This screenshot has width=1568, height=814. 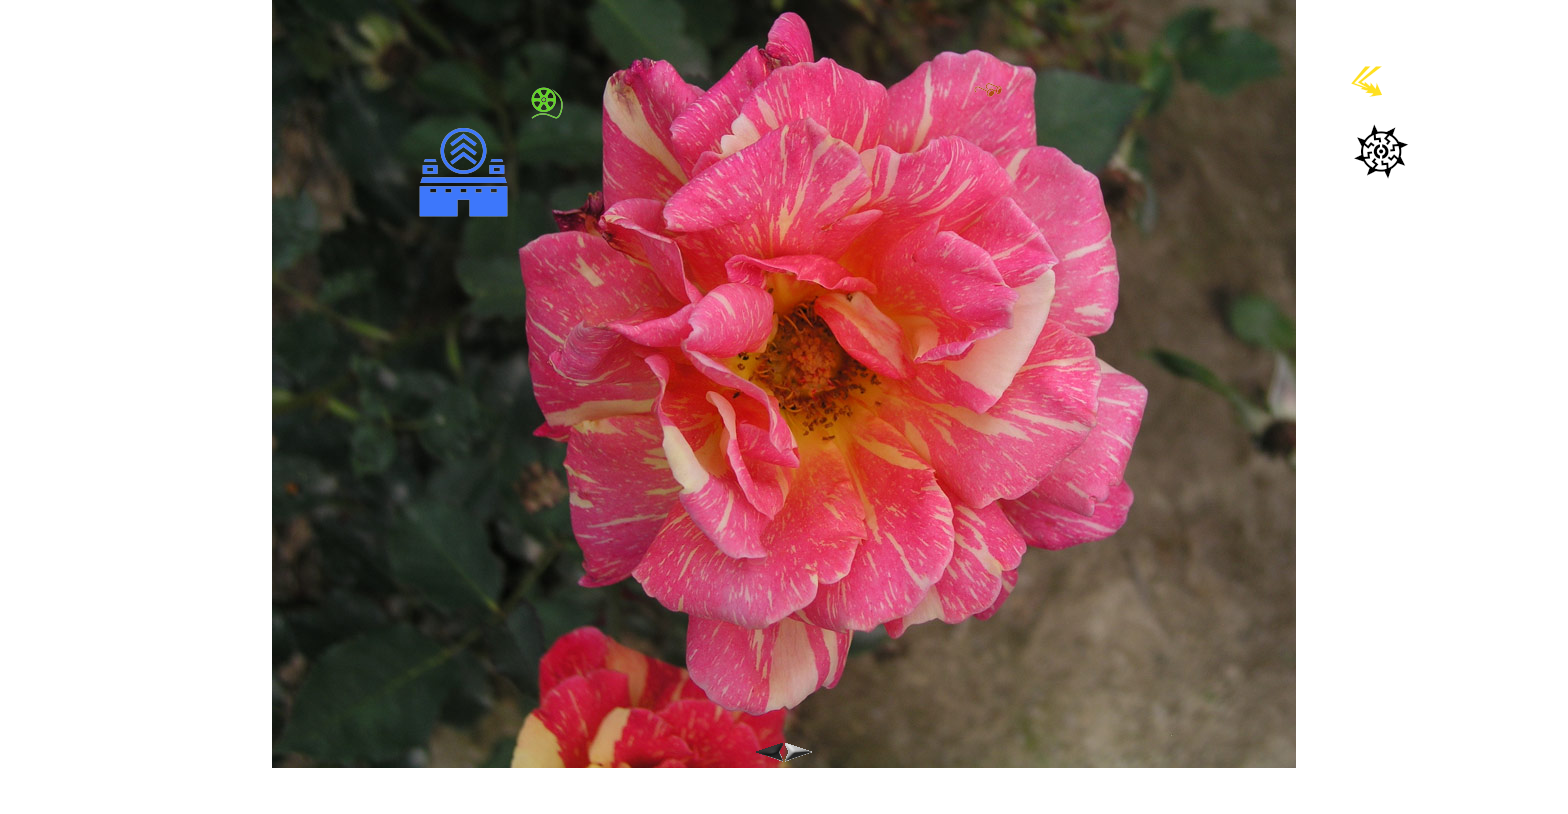 I want to click on a trap or hazard element in a game, so click(x=1381, y=151).